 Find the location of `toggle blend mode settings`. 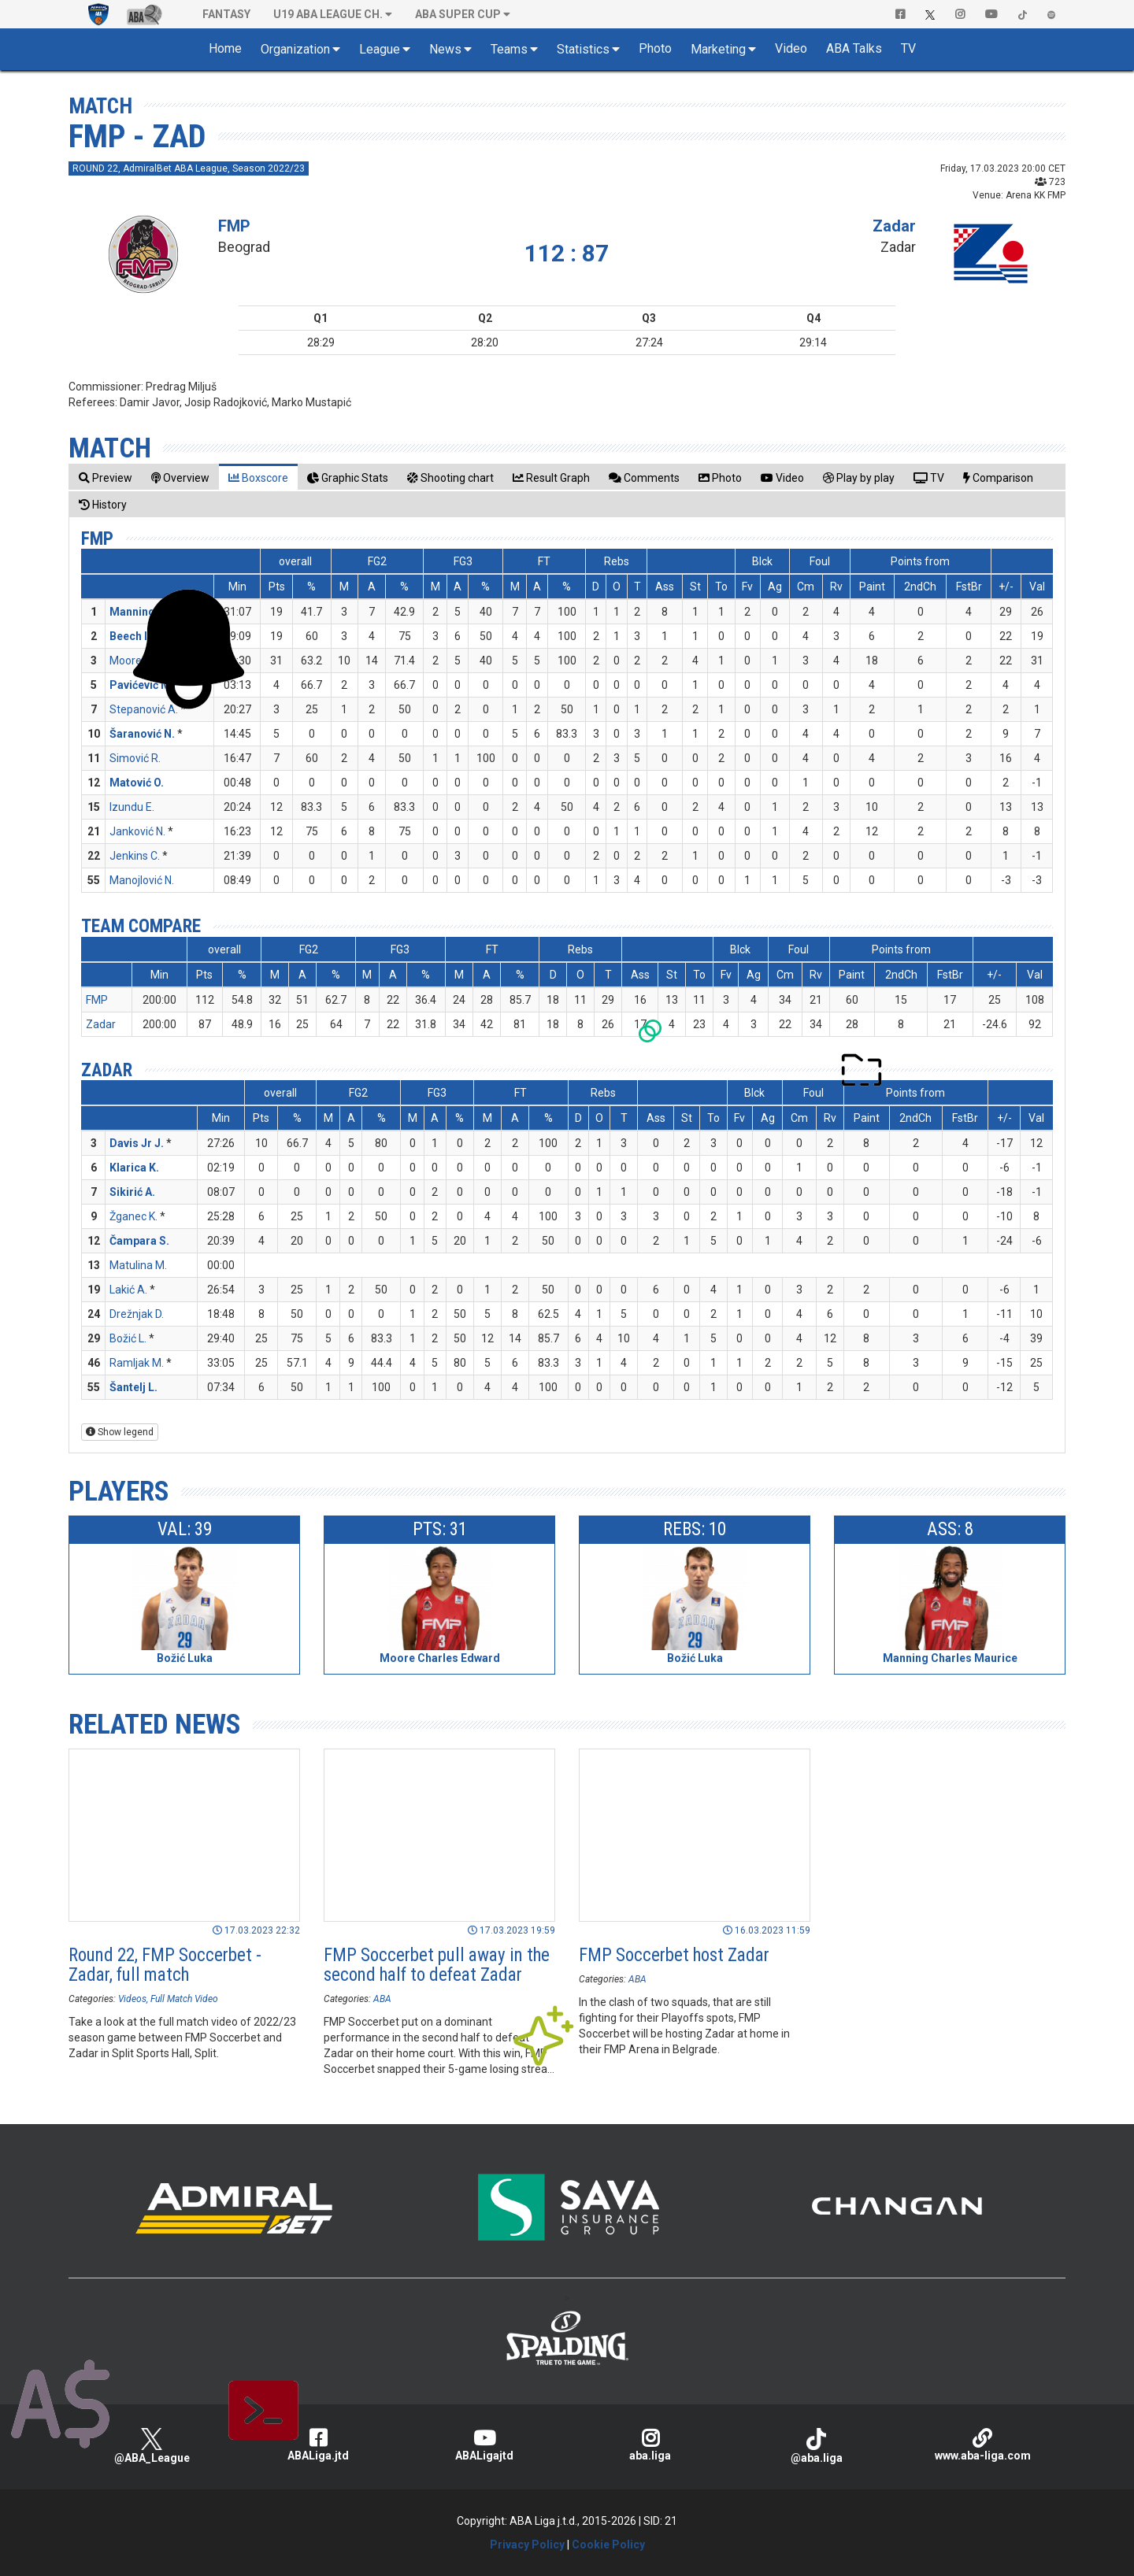

toggle blend mode settings is located at coordinates (650, 1031).